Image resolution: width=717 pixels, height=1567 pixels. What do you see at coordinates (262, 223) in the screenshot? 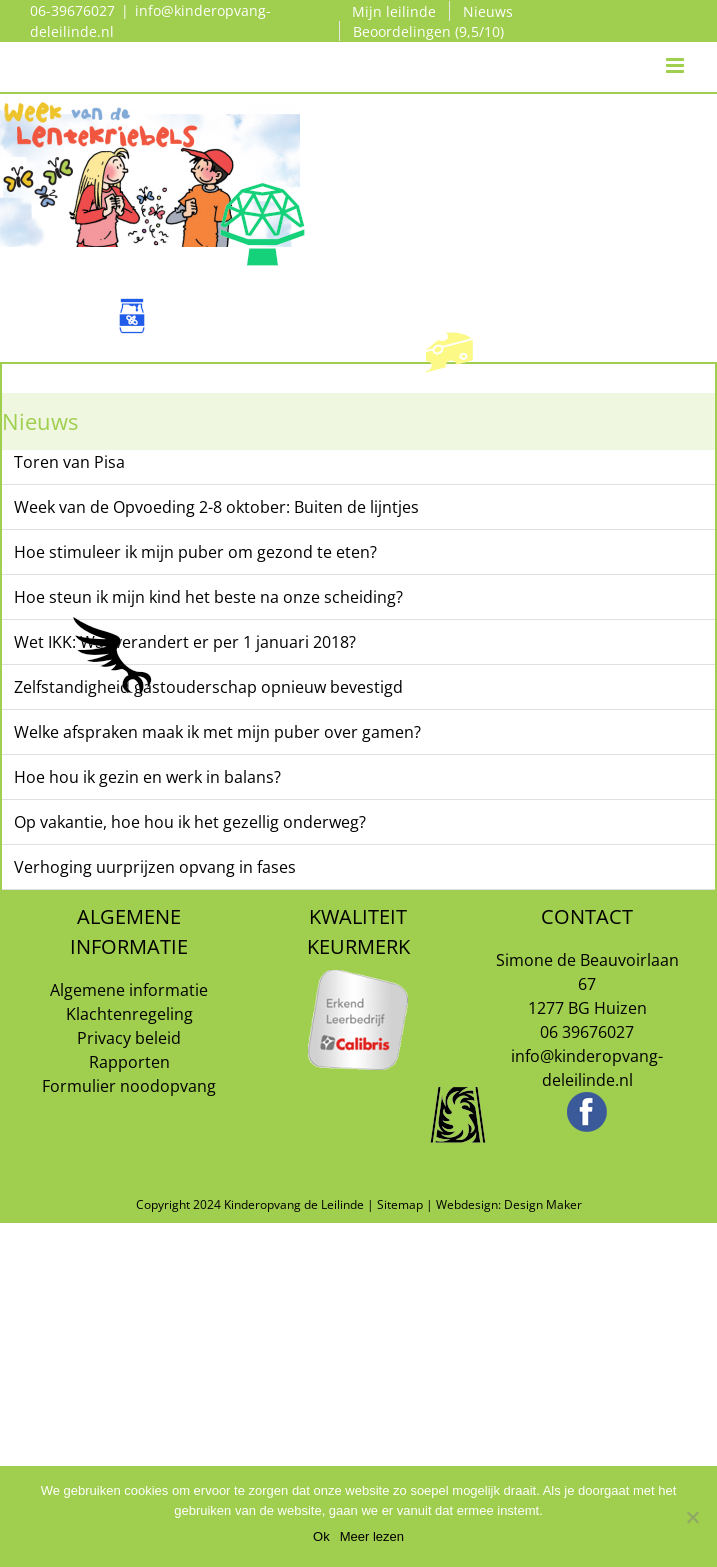
I see `build or place a habitat dome structure` at bounding box center [262, 223].